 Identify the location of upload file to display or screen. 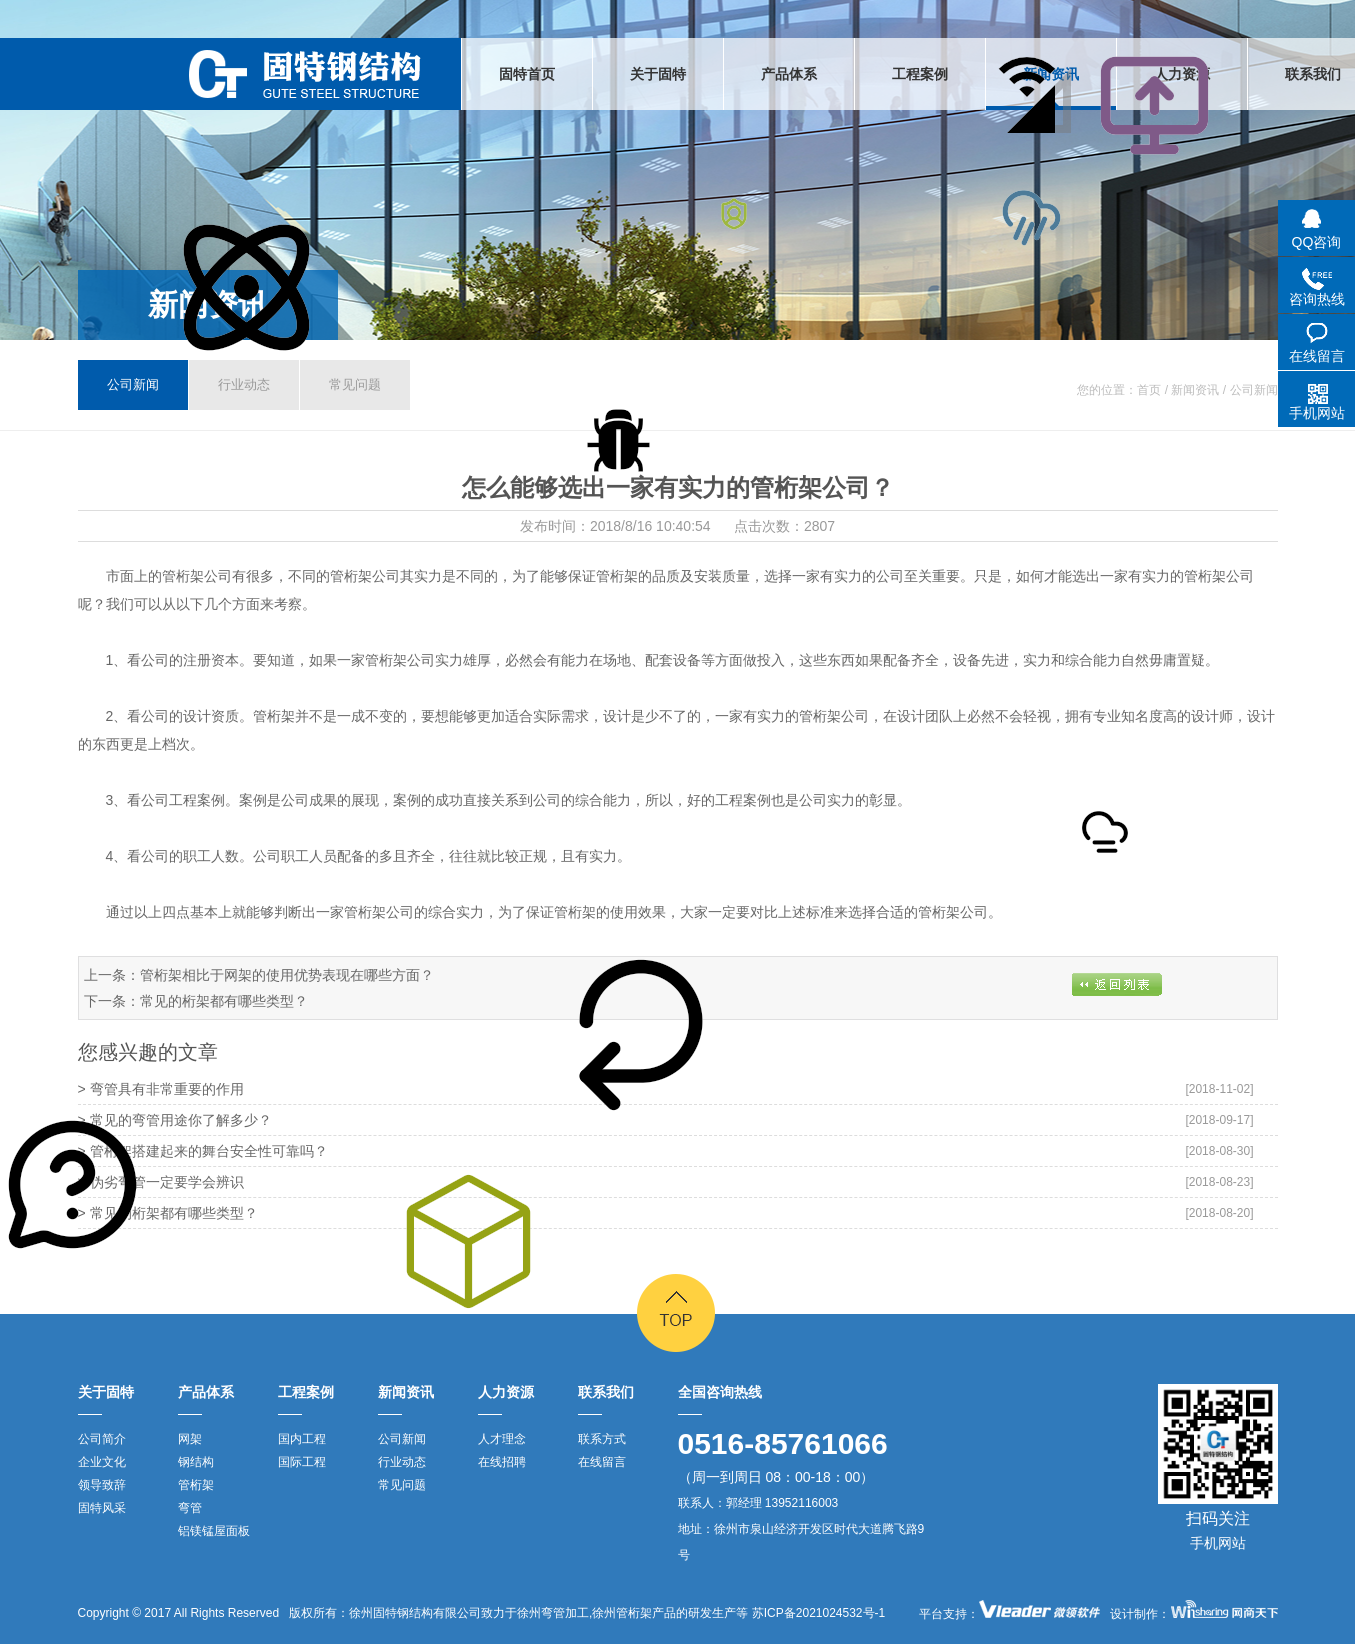
(1154, 105).